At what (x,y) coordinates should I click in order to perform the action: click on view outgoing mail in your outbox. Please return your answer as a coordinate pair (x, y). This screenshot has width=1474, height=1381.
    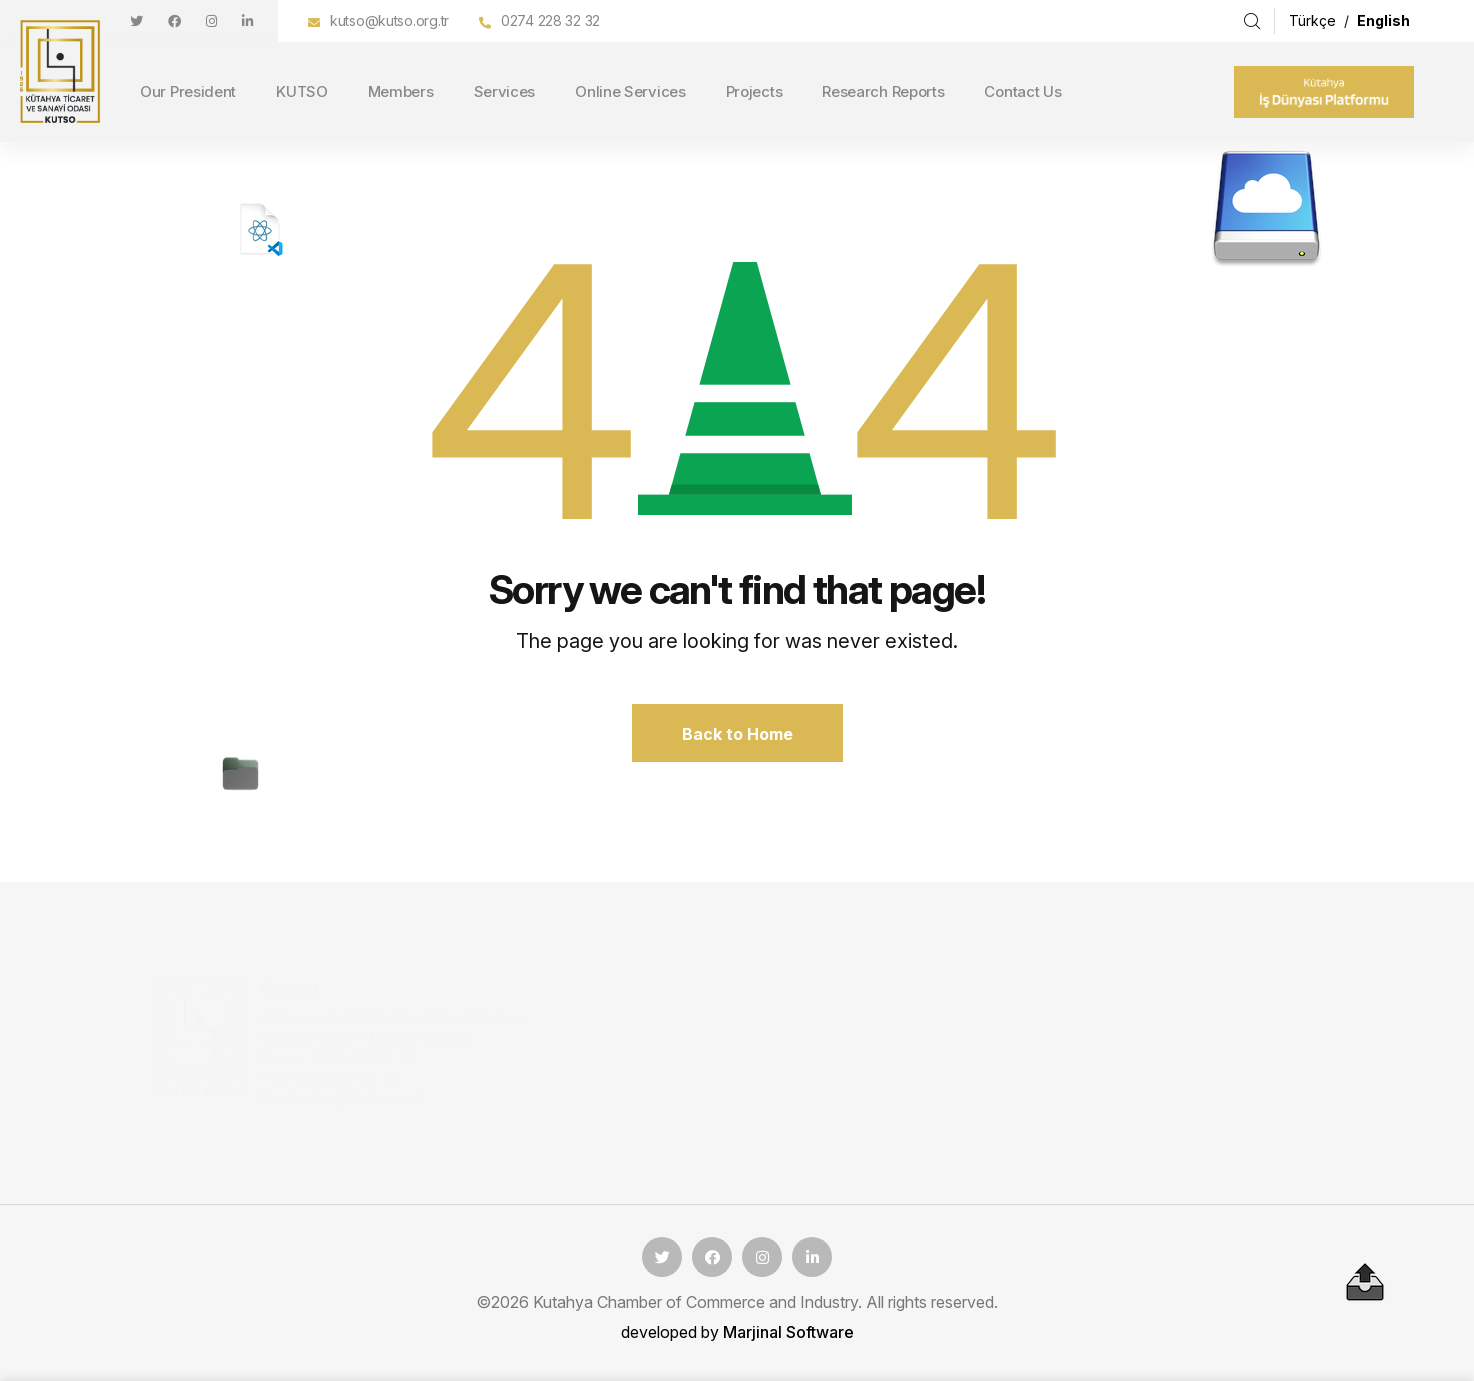
    Looking at the image, I should click on (1365, 1284).